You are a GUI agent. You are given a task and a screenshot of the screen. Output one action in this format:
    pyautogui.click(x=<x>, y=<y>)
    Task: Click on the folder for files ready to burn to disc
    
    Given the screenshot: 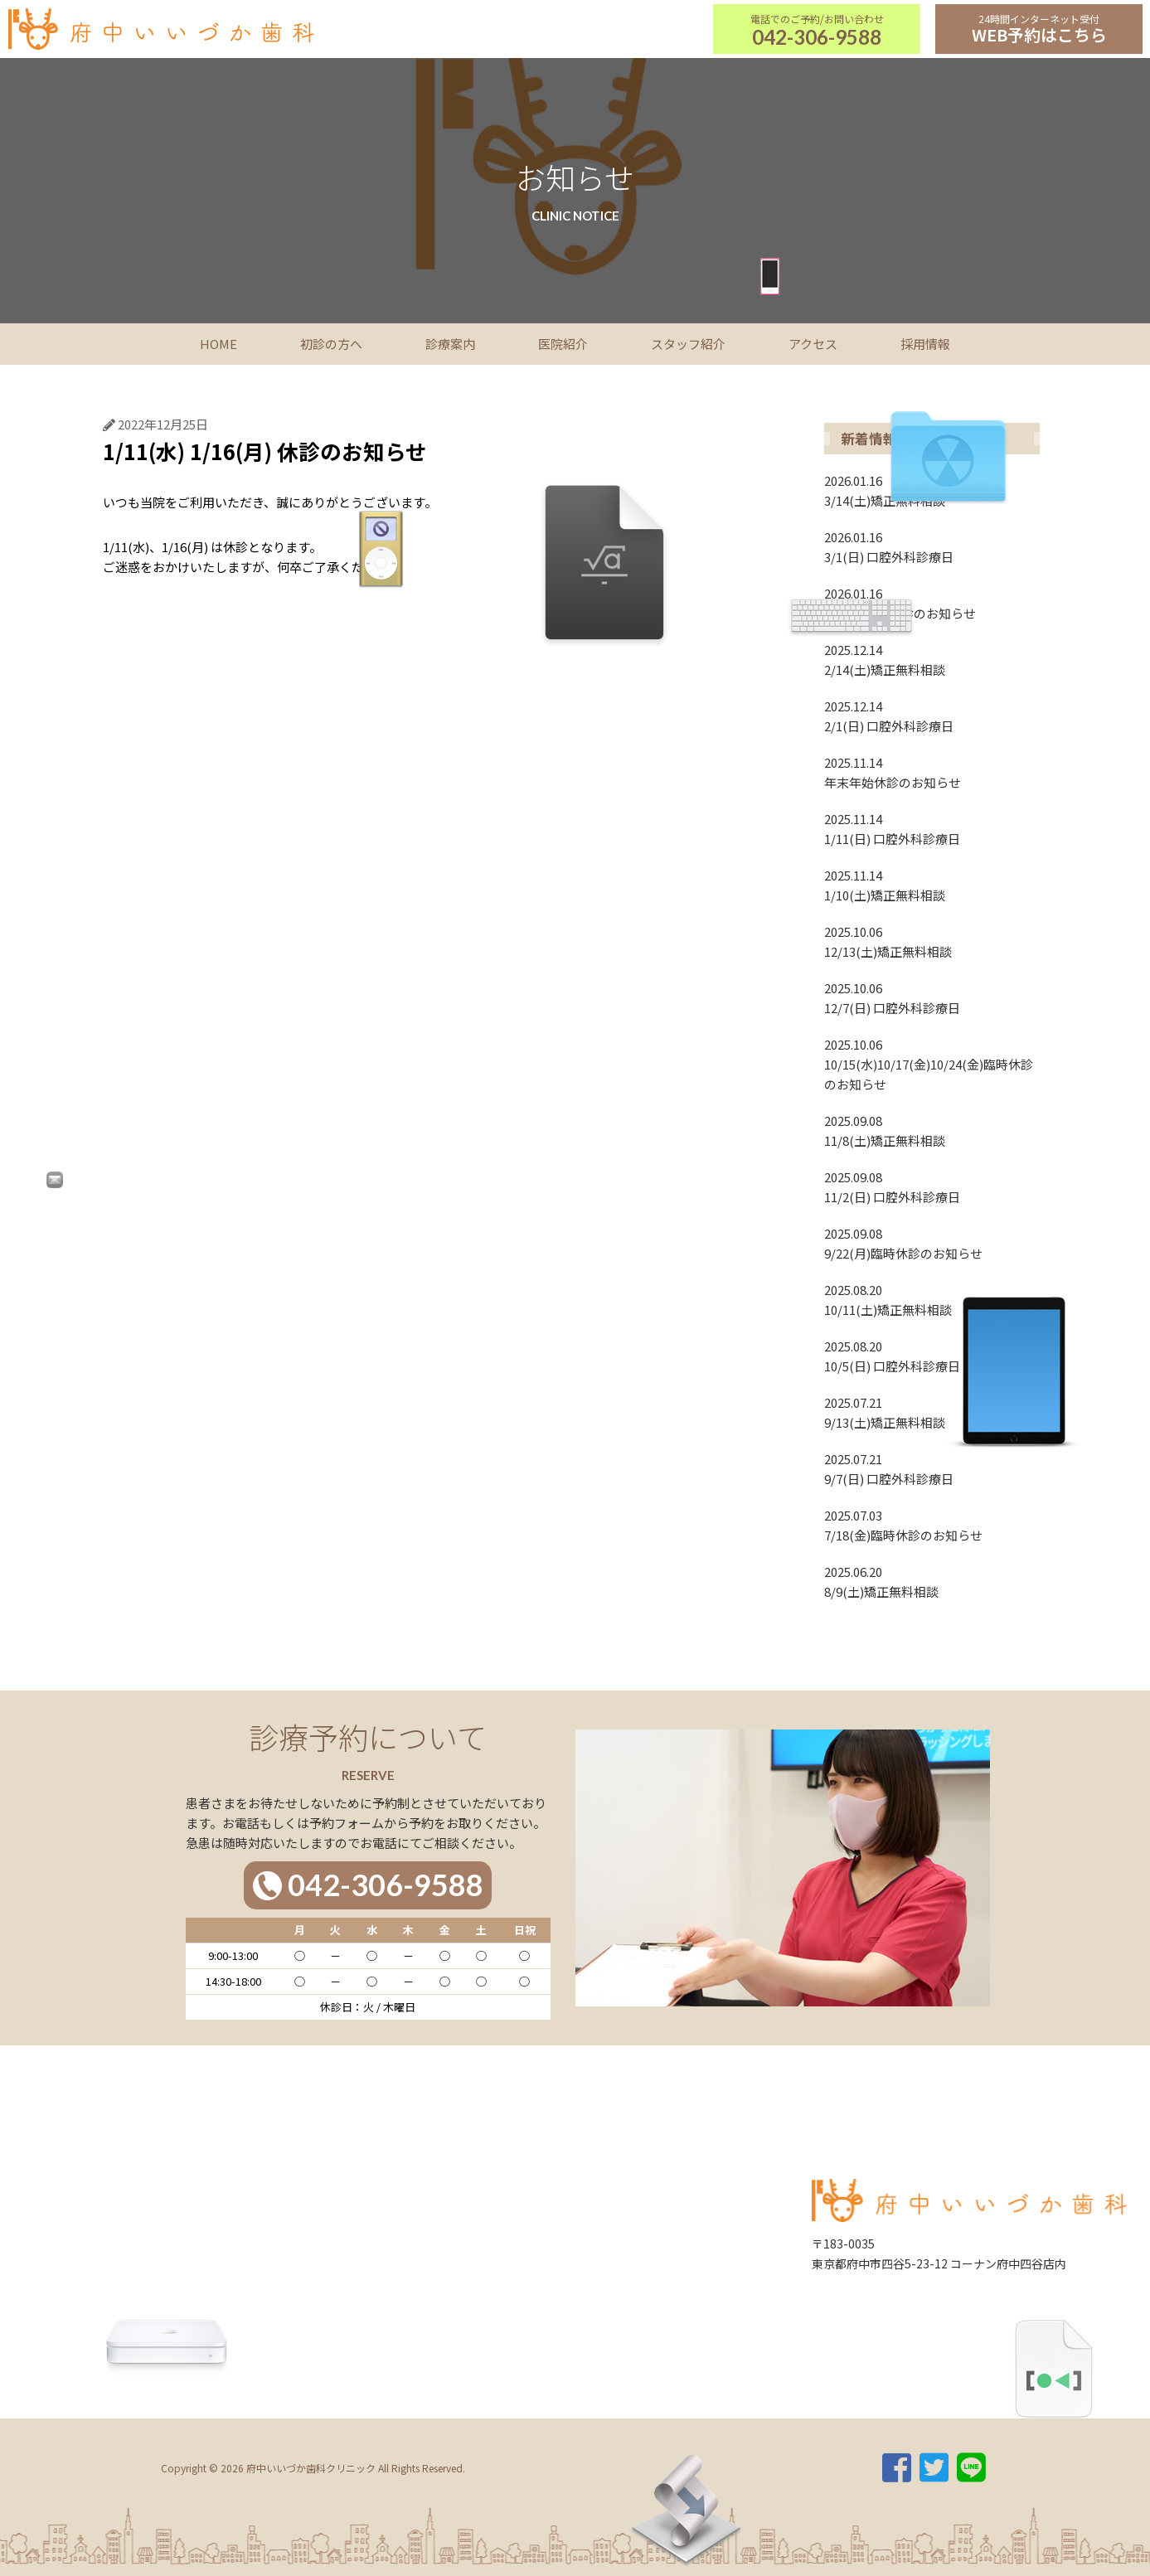 What is the action you would take?
    pyautogui.click(x=948, y=456)
    